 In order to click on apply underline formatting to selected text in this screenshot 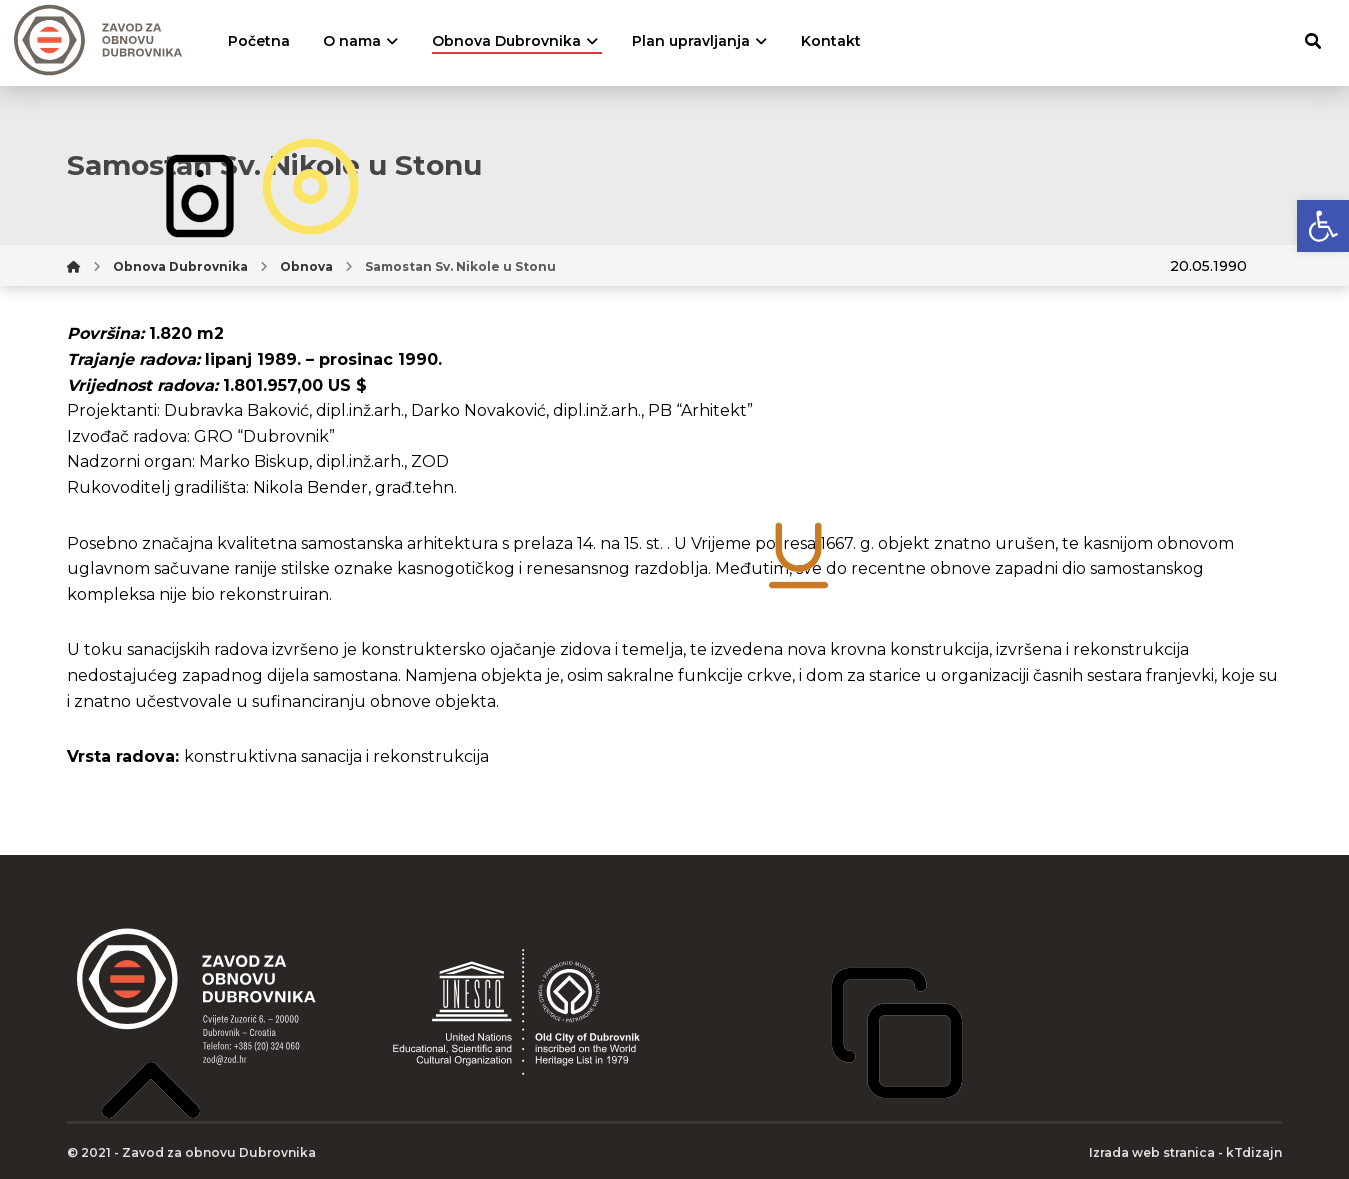, I will do `click(798, 555)`.